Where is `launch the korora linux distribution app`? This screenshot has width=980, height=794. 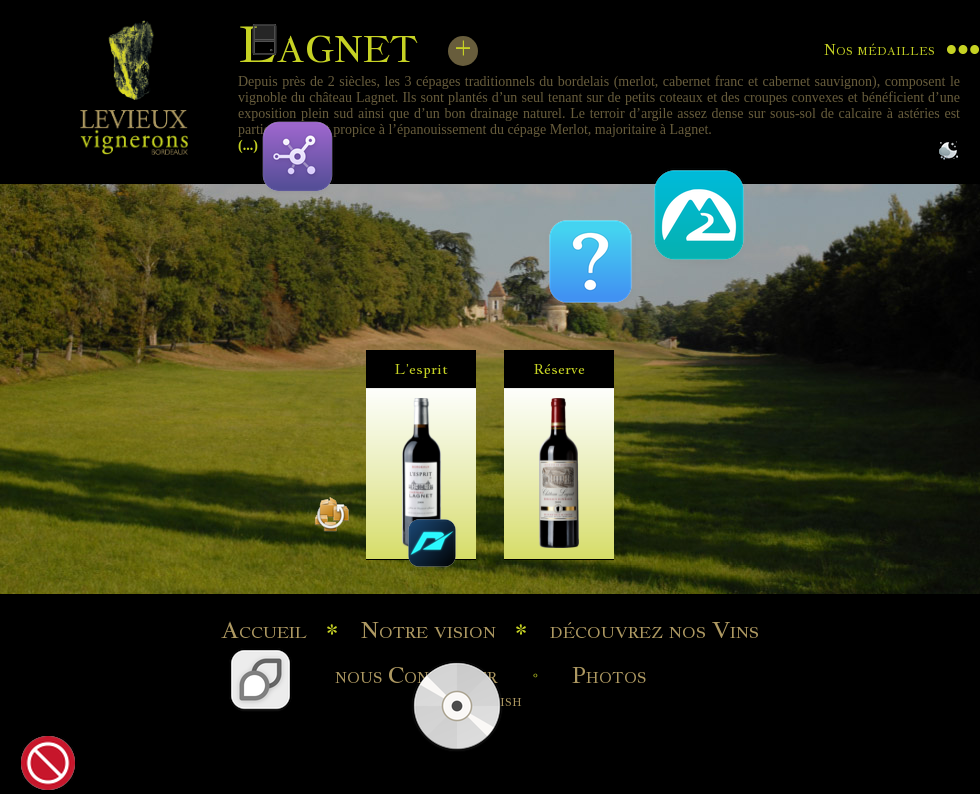
launch the korora linux distribution app is located at coordinates (260, 679).